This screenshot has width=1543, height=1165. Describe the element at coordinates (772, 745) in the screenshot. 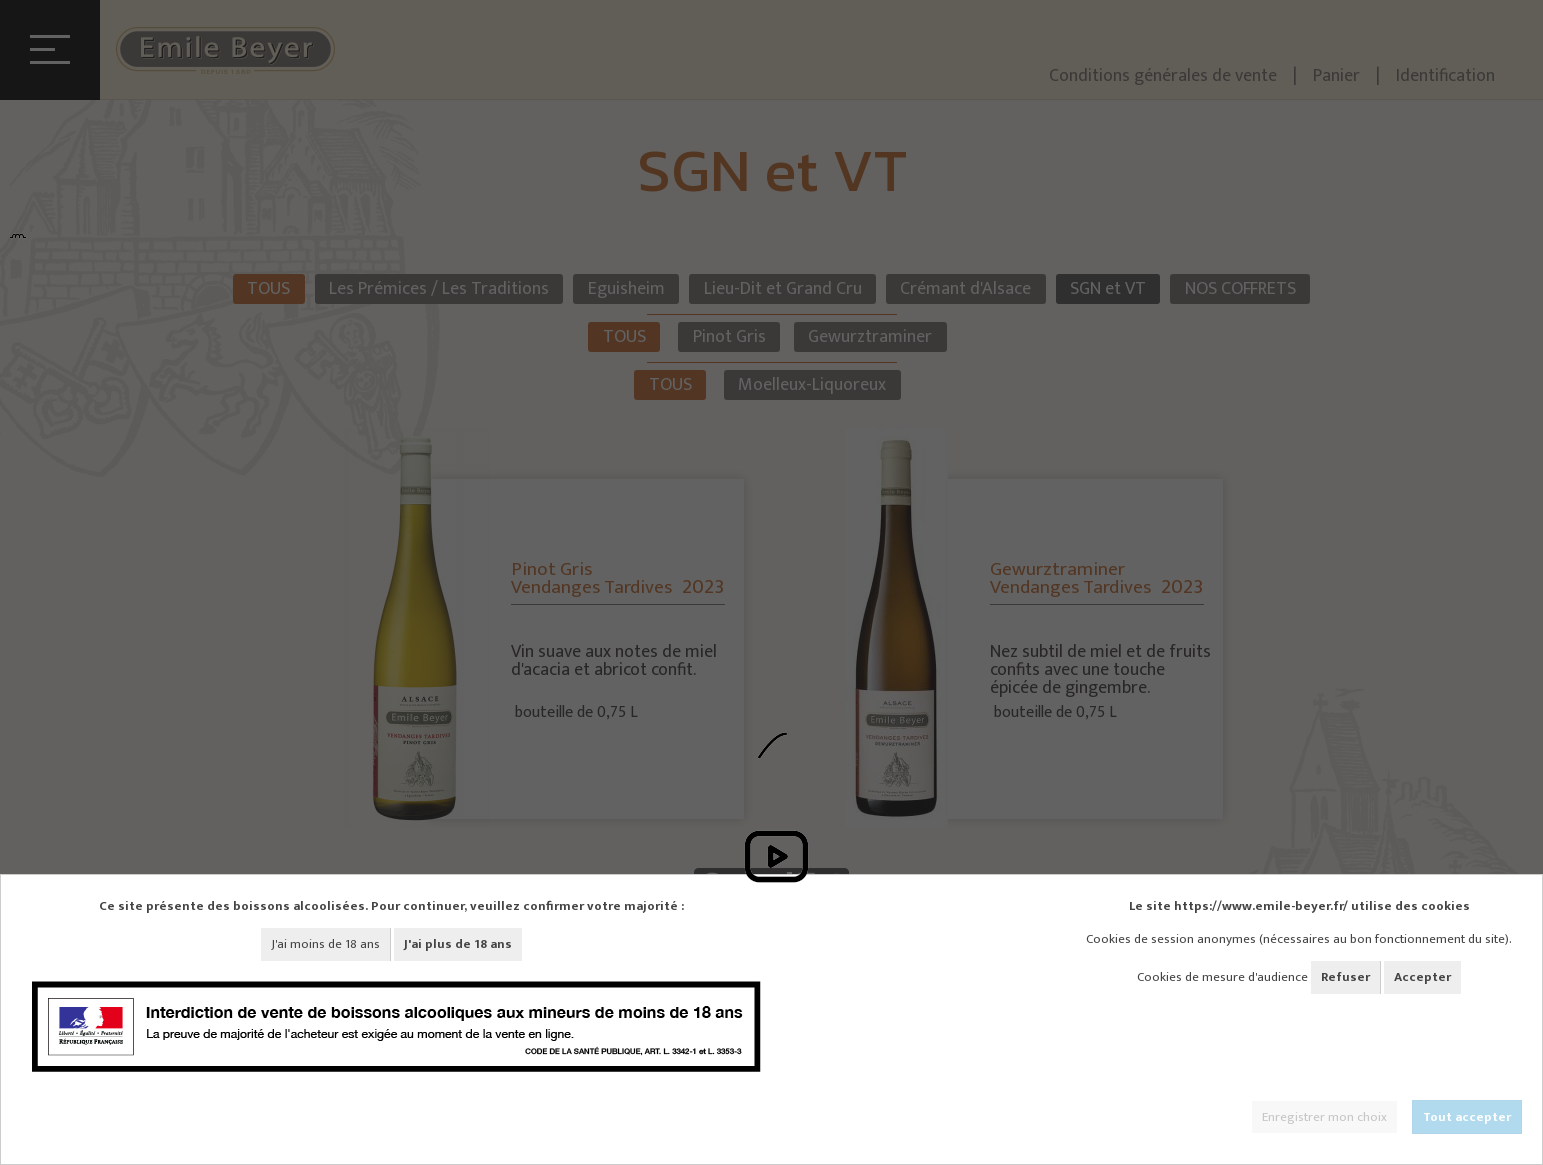

I see `apply ease-out animation timing` at that location.